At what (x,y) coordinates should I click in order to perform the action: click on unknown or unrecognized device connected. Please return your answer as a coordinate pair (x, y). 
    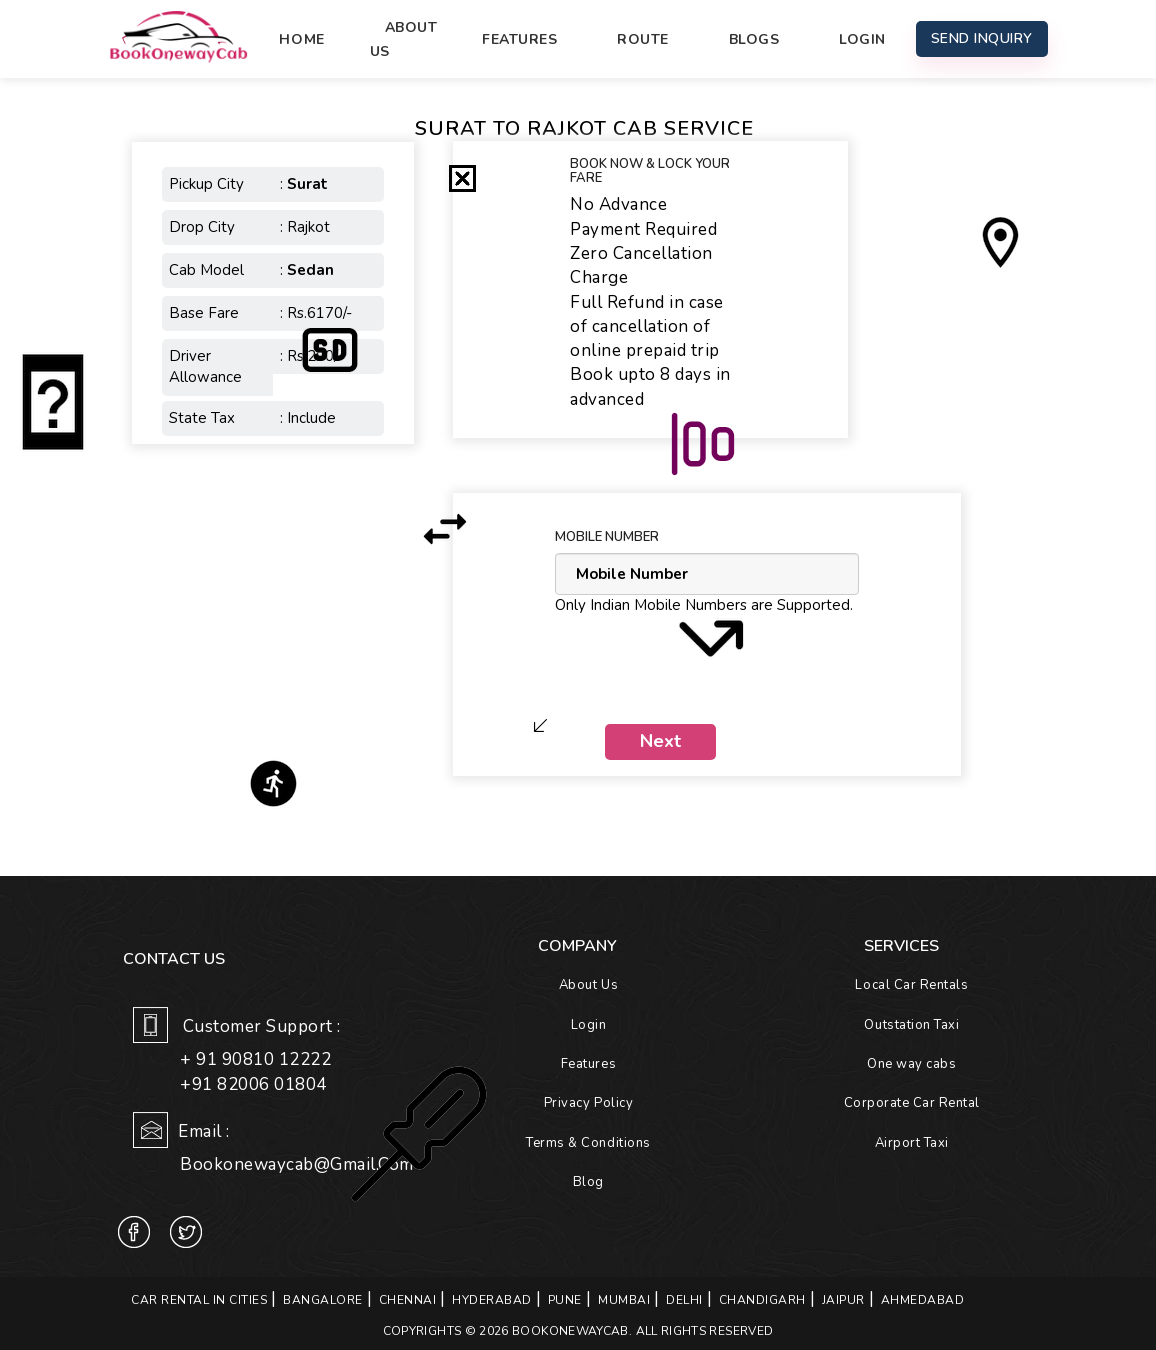
    Looking at the image, I should click on (53, 402).